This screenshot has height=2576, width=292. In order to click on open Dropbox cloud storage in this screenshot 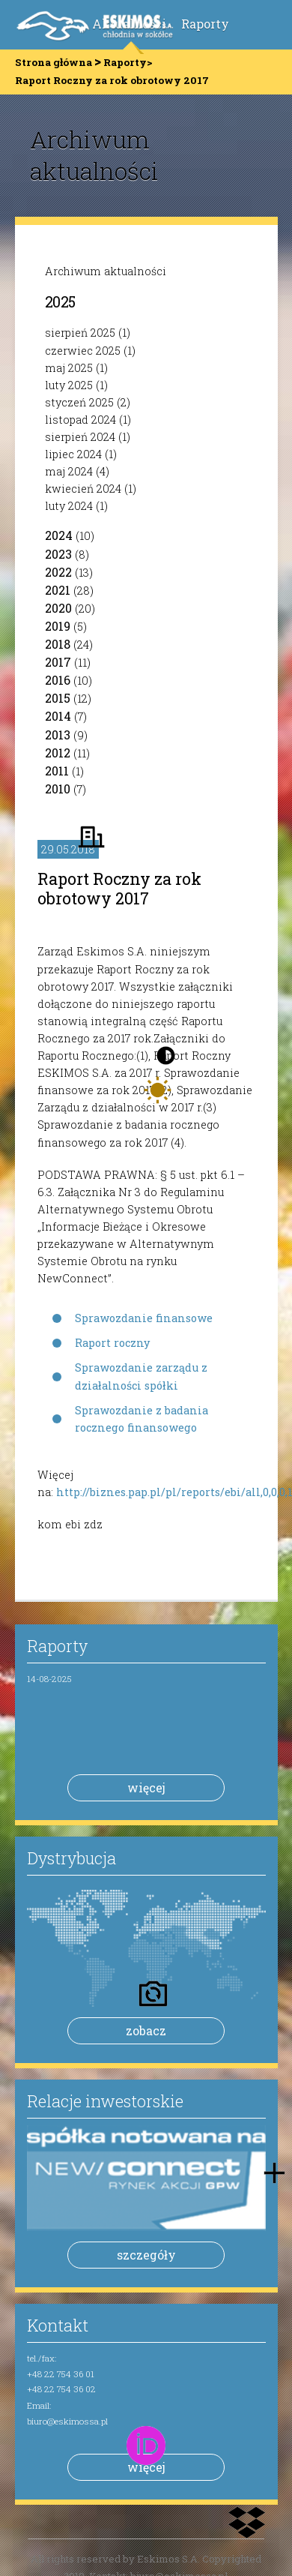, I will do `click(246, 2521)`.